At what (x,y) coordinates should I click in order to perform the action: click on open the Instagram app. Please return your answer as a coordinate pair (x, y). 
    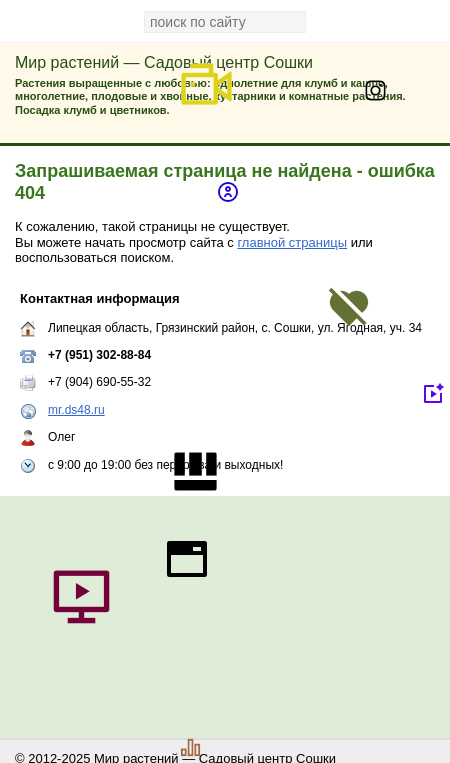
    Looking at the image, I should click on (375, 90).